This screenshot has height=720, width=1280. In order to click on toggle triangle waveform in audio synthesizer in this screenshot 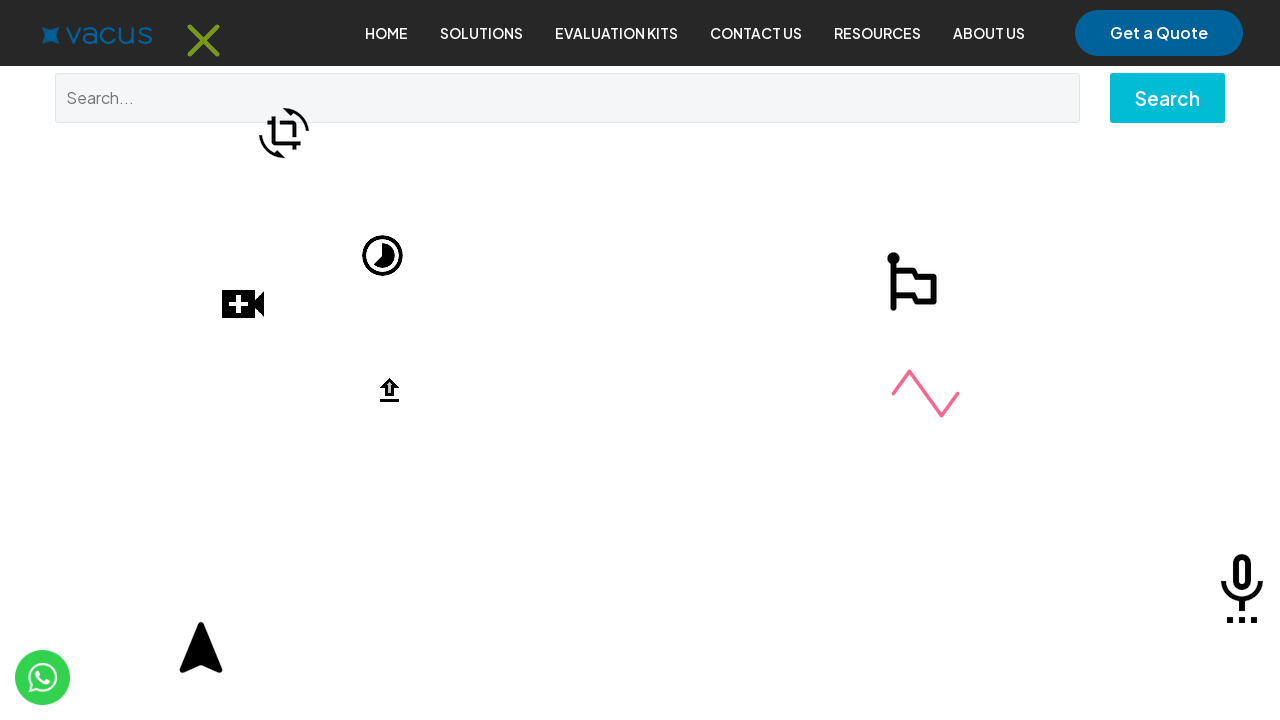, I will do `click(925, 393)`.